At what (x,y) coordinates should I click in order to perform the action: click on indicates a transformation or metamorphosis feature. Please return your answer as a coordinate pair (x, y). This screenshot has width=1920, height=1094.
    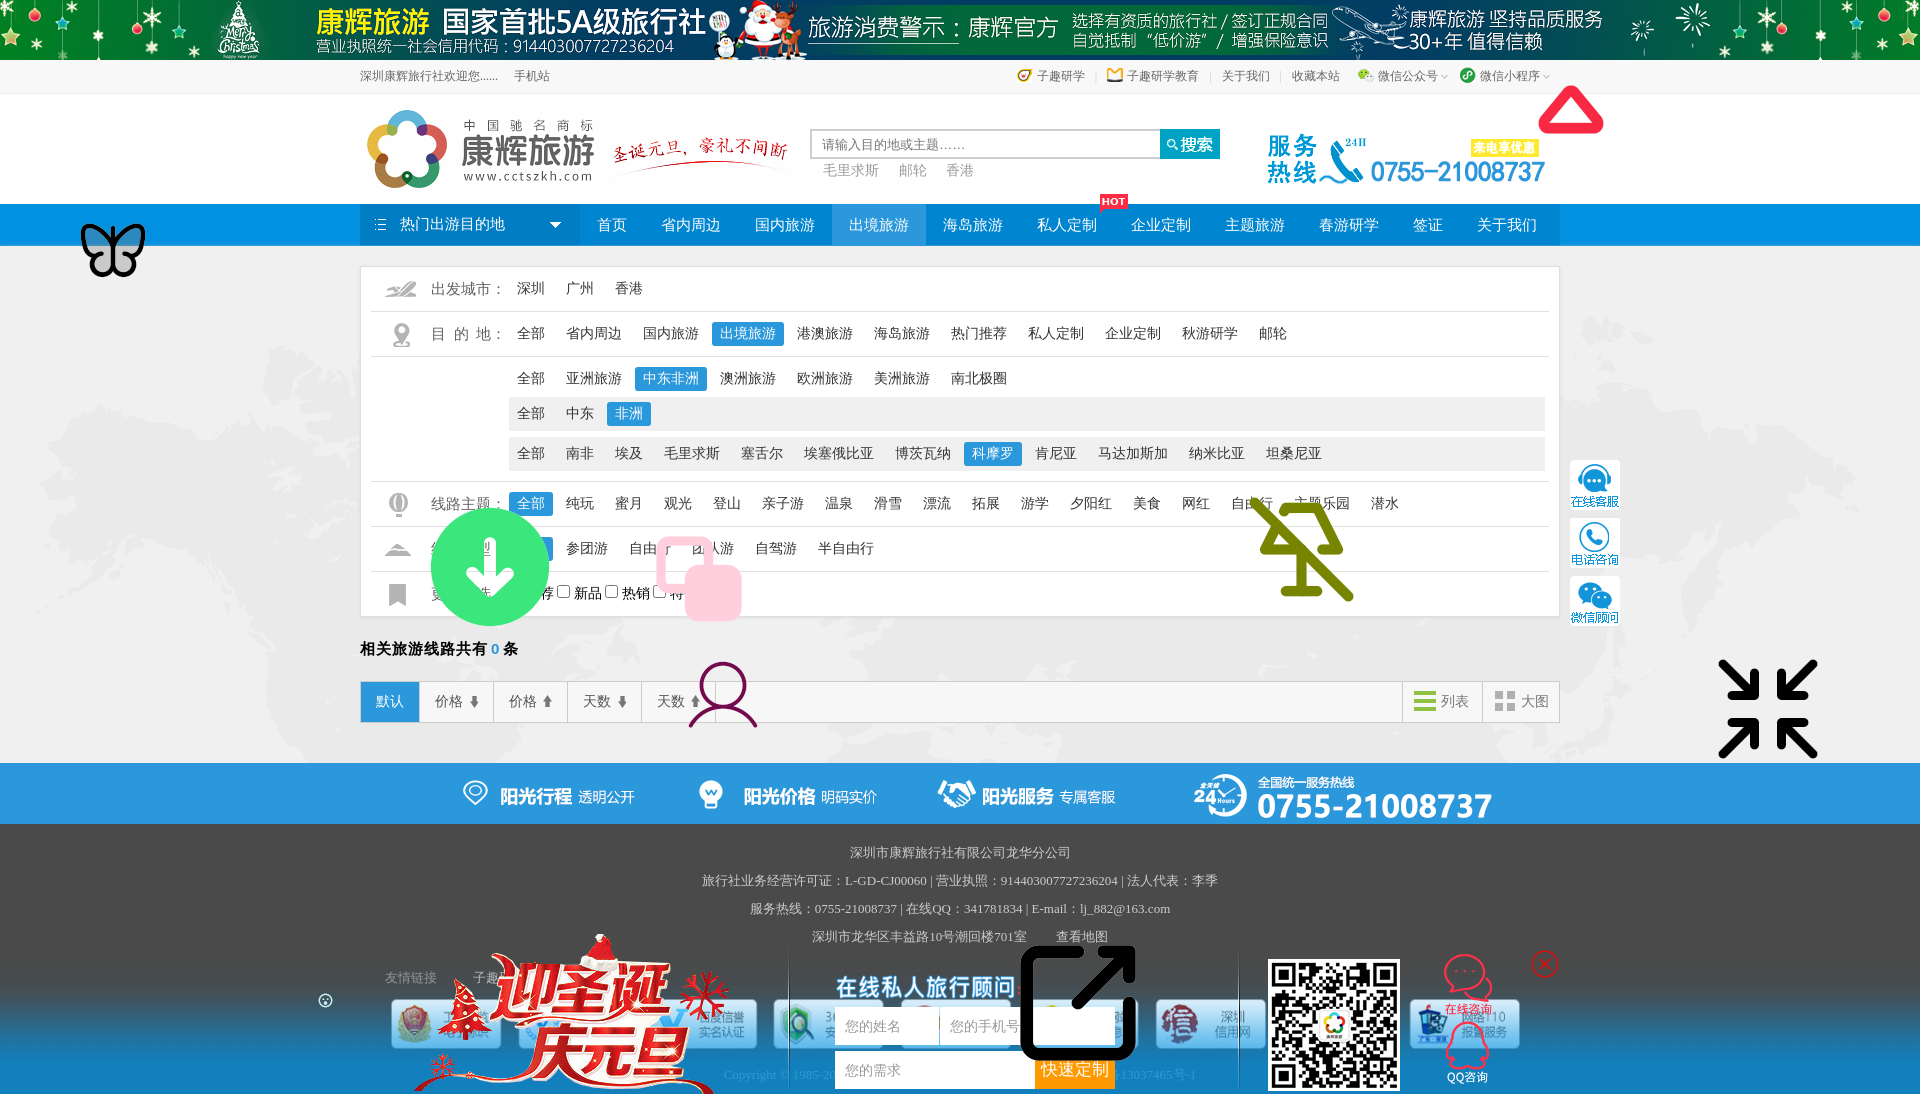
    Looking at the image, I should click on (113, 249).